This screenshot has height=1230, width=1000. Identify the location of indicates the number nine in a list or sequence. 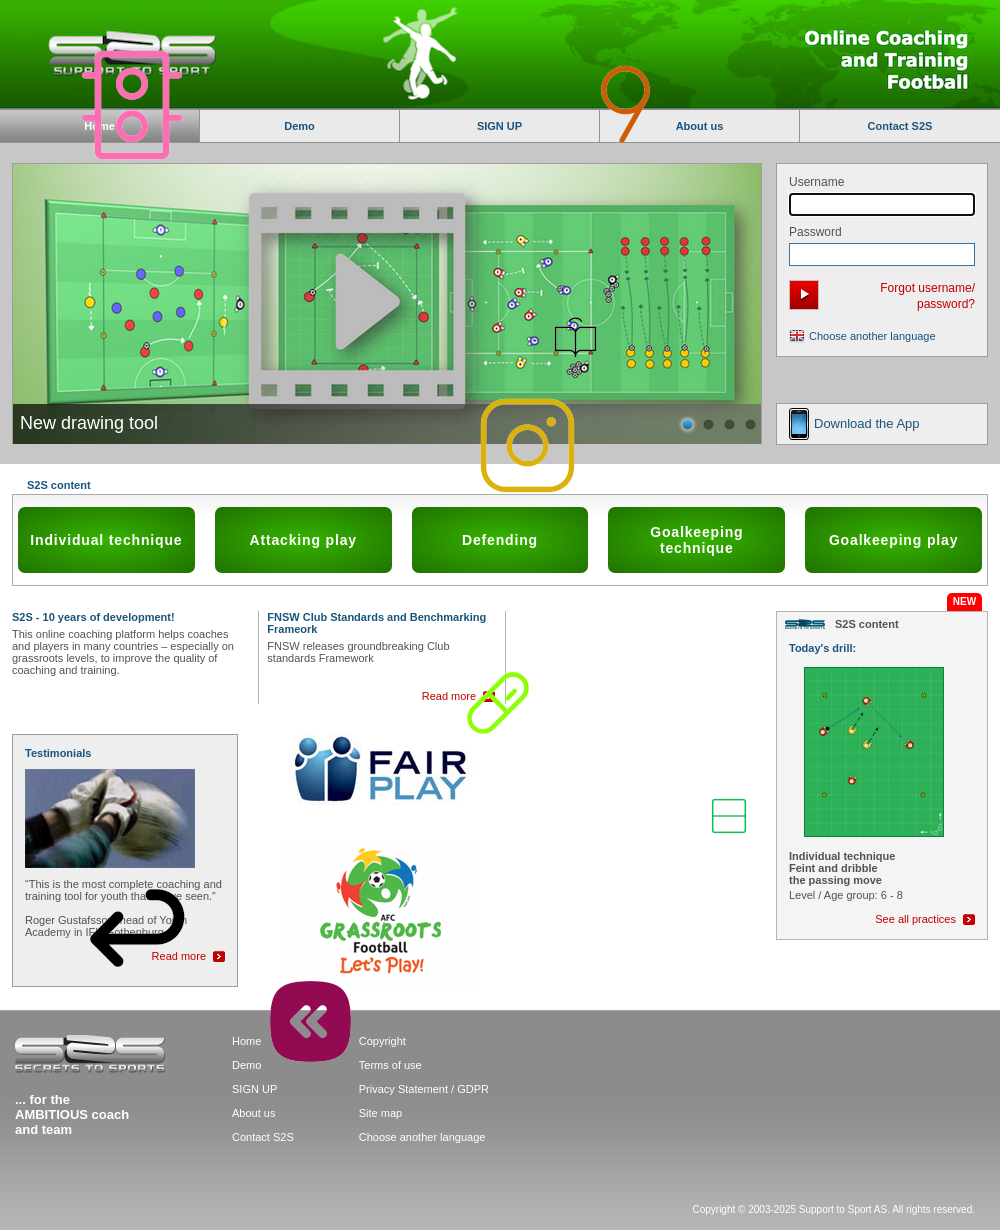
(625, 104).